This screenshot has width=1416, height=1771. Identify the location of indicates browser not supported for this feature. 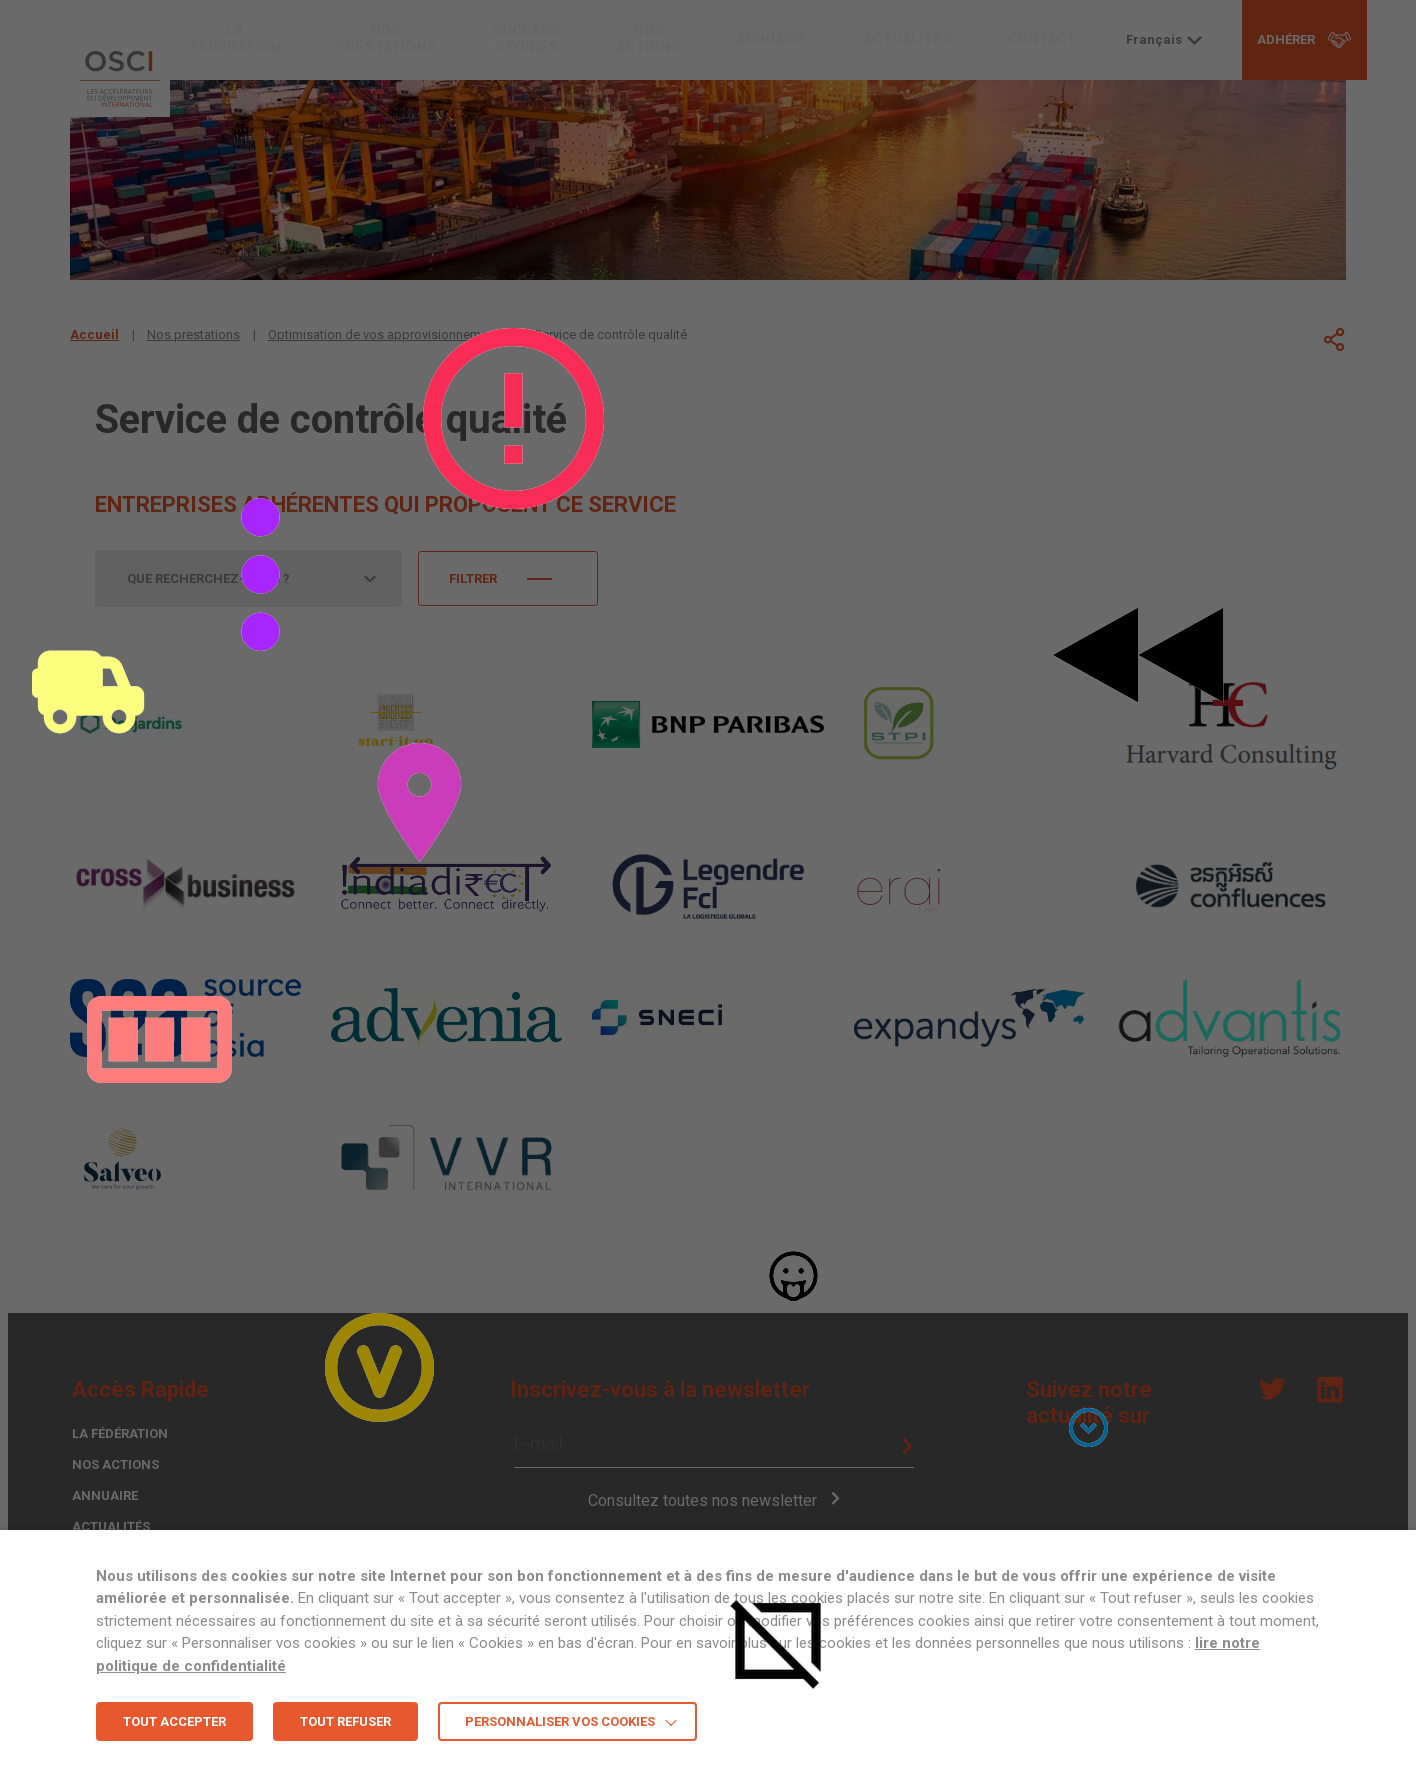
(778, 1641).